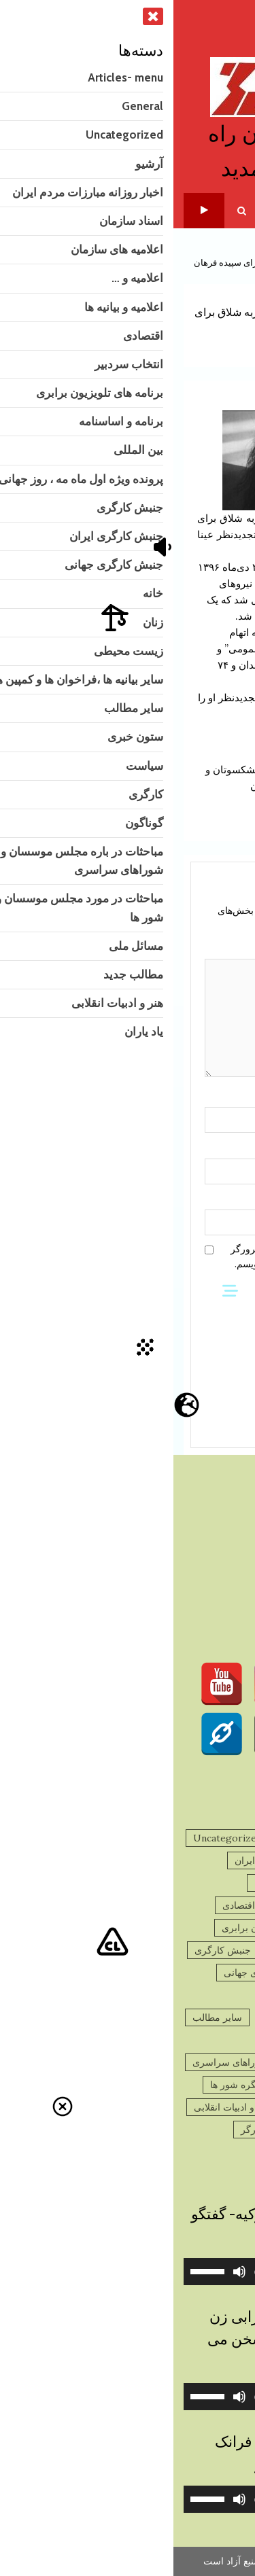 The width and height of the screenshot is (255, 2576). What do you see at coordinates (230, 1290) in the screenshot?
I see `open navigation menu` at bounding box center [230, 1290].